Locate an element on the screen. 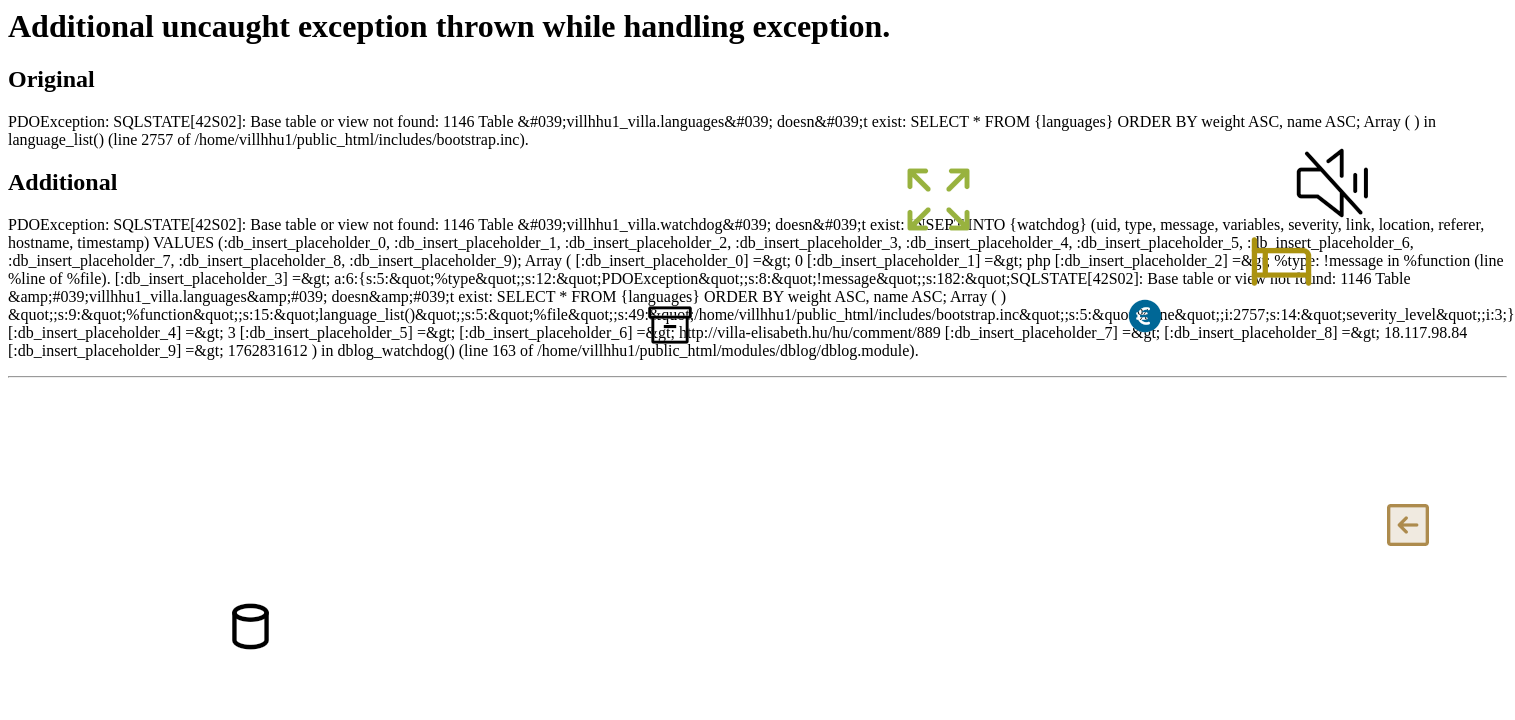  archive selected items is located at coordinates (670, 325).